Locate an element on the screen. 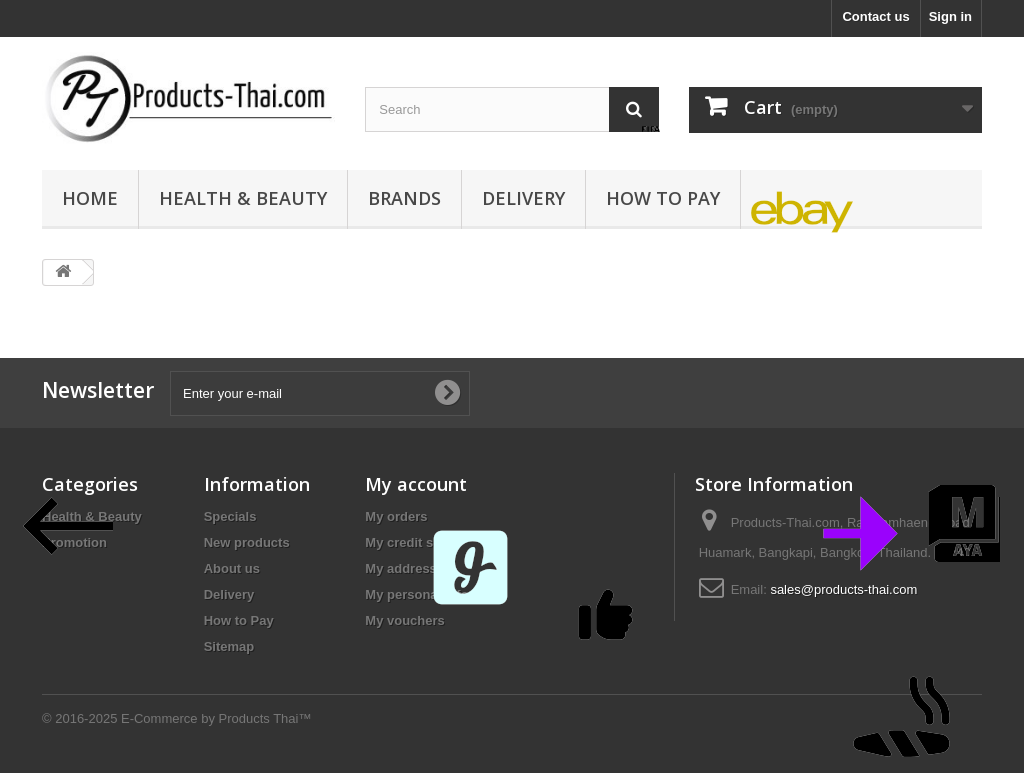 The height and width of the screenshot is (773, 1024). indicates cannabis or smoking-related content is located at coordinates (901, 719).